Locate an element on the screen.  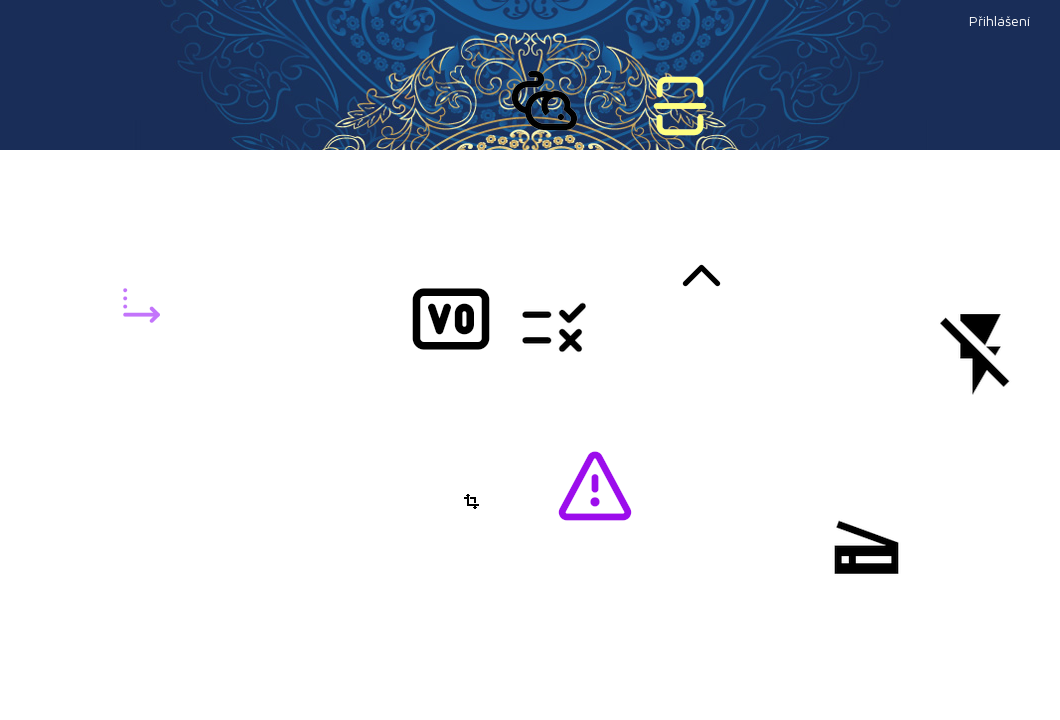
scan a document or image is located at coordinates (866, 545).